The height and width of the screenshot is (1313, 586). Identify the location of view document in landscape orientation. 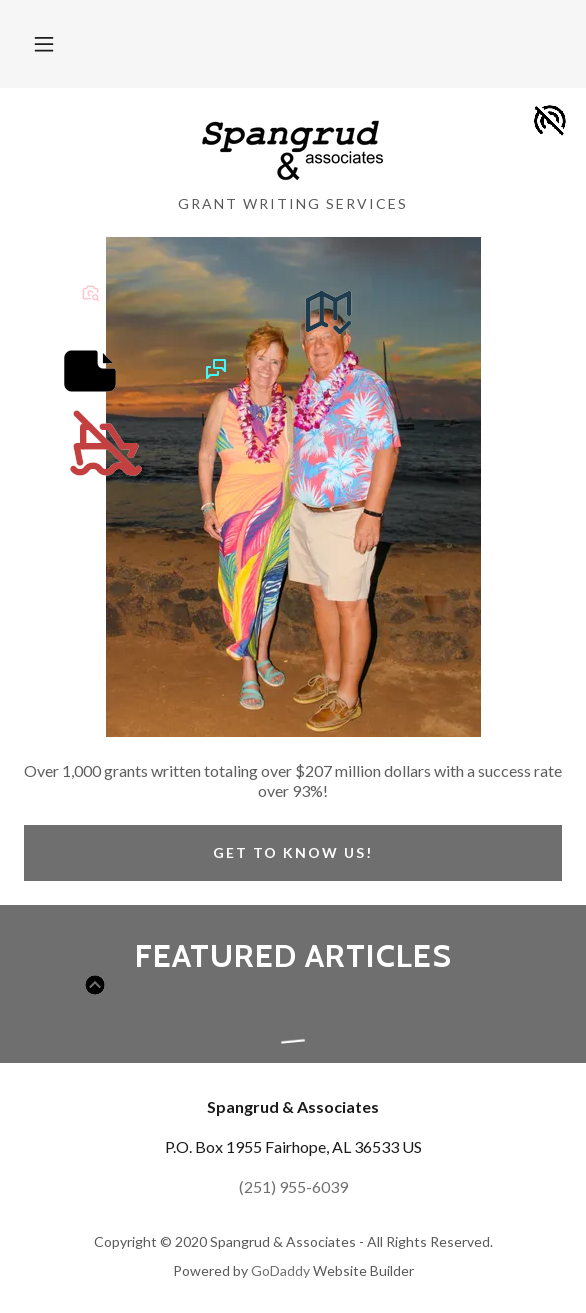
(90, 371).